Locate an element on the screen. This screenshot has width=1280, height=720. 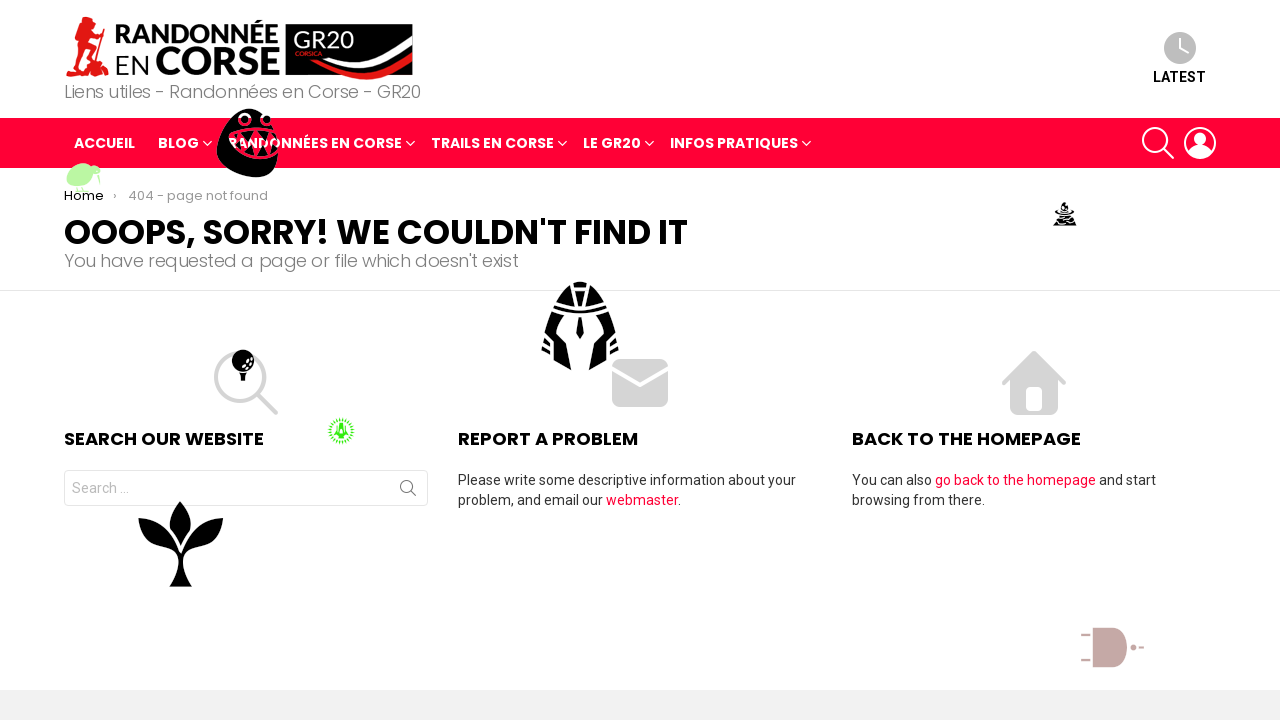
indicates new growth or beginner status is located at coordinates (180, 544).